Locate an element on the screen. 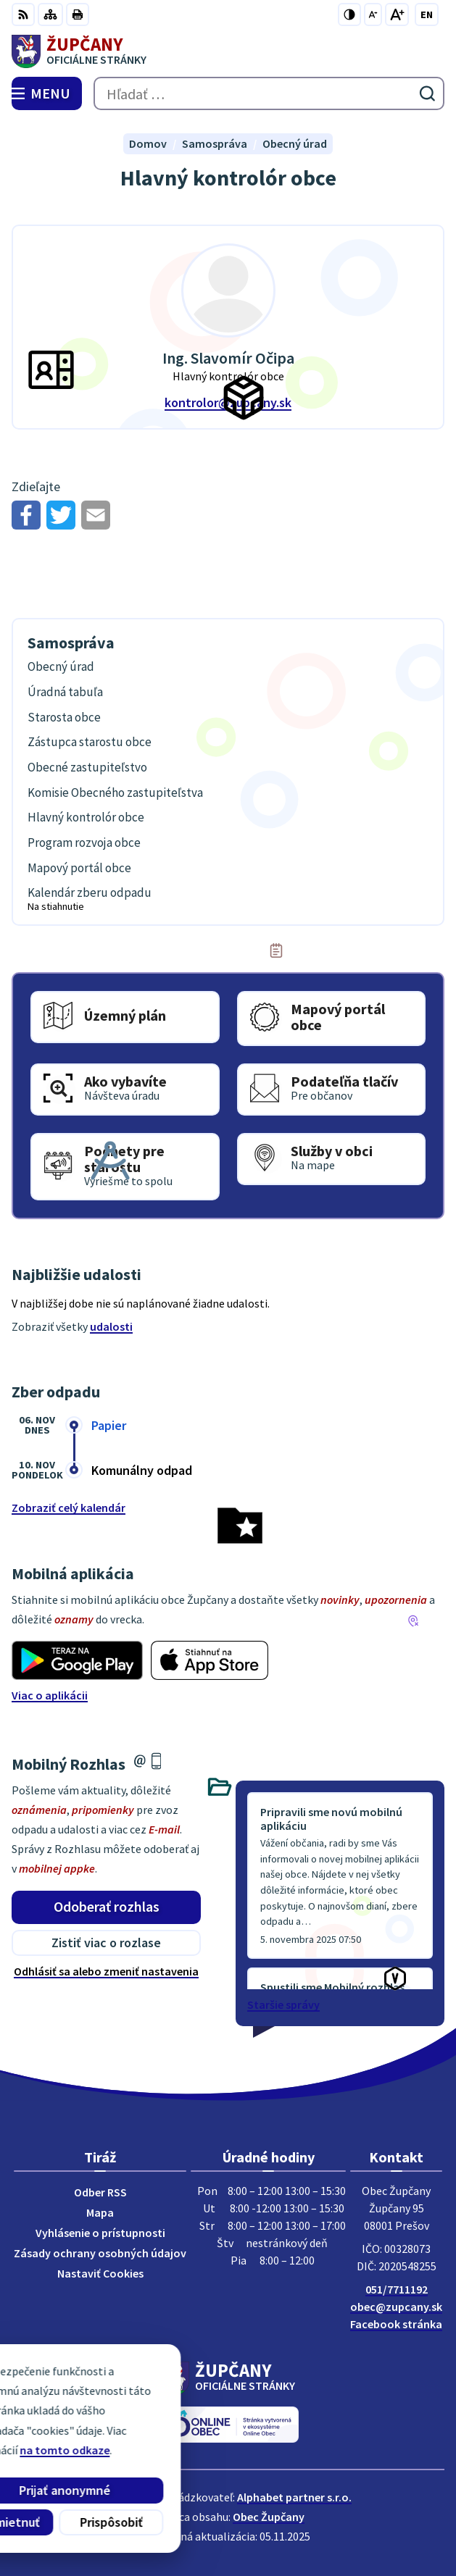 This screenshot has height=2576, width=456. access design or drawing tools is located at coordinates (110, 1161).